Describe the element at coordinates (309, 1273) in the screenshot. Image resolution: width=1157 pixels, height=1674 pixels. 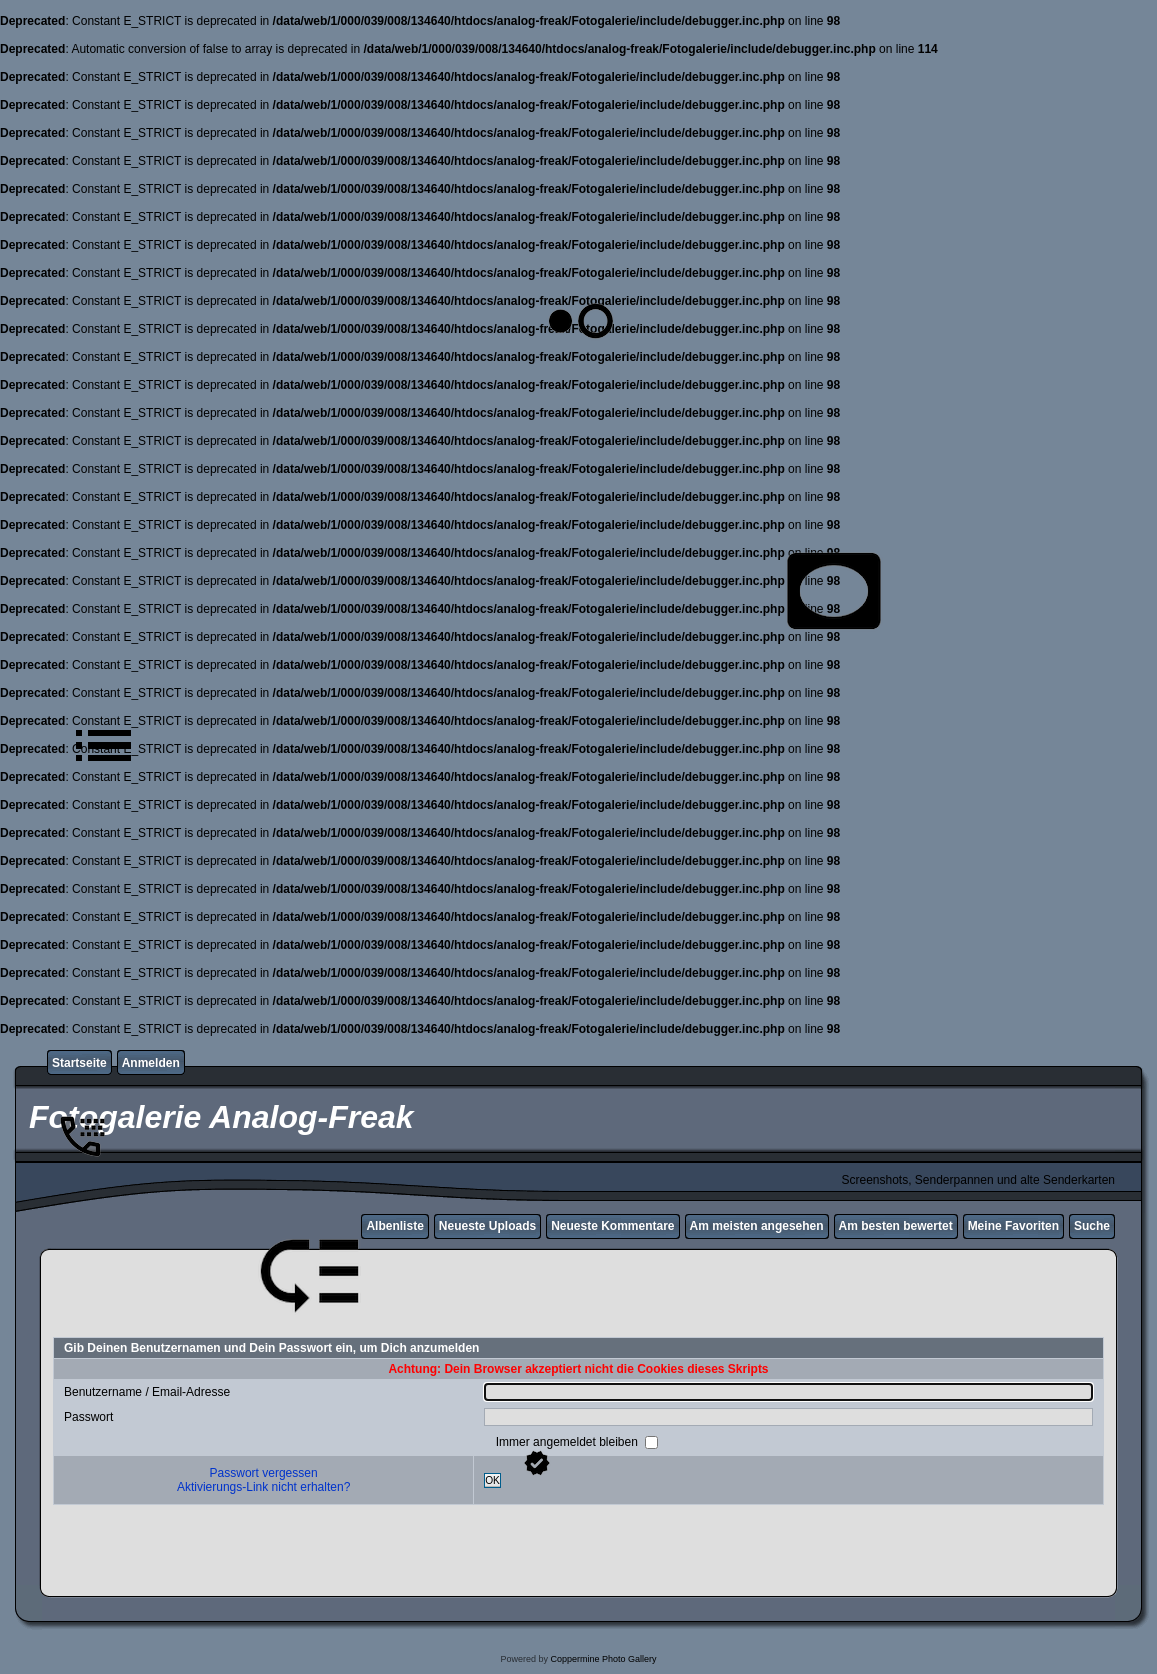
I see `move item to lower priority in a list` at that location.